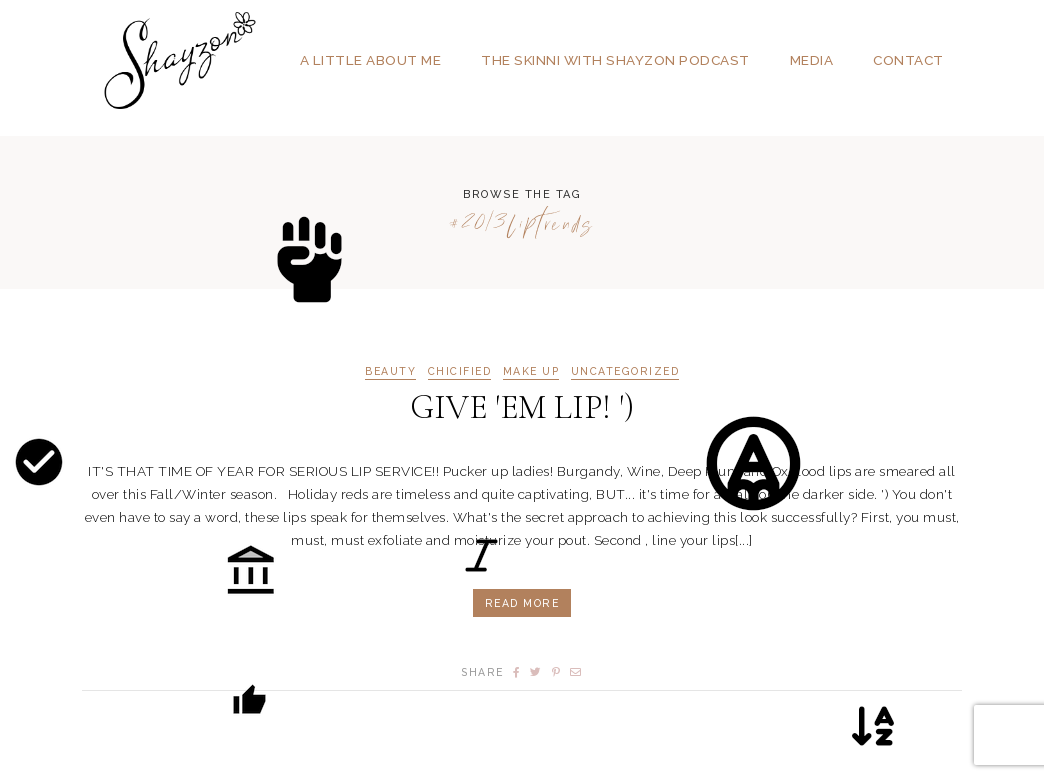 The height and width of the screenshot is (779, 1044). I want to click on indicates a completed or successful action, so click(39, 462).